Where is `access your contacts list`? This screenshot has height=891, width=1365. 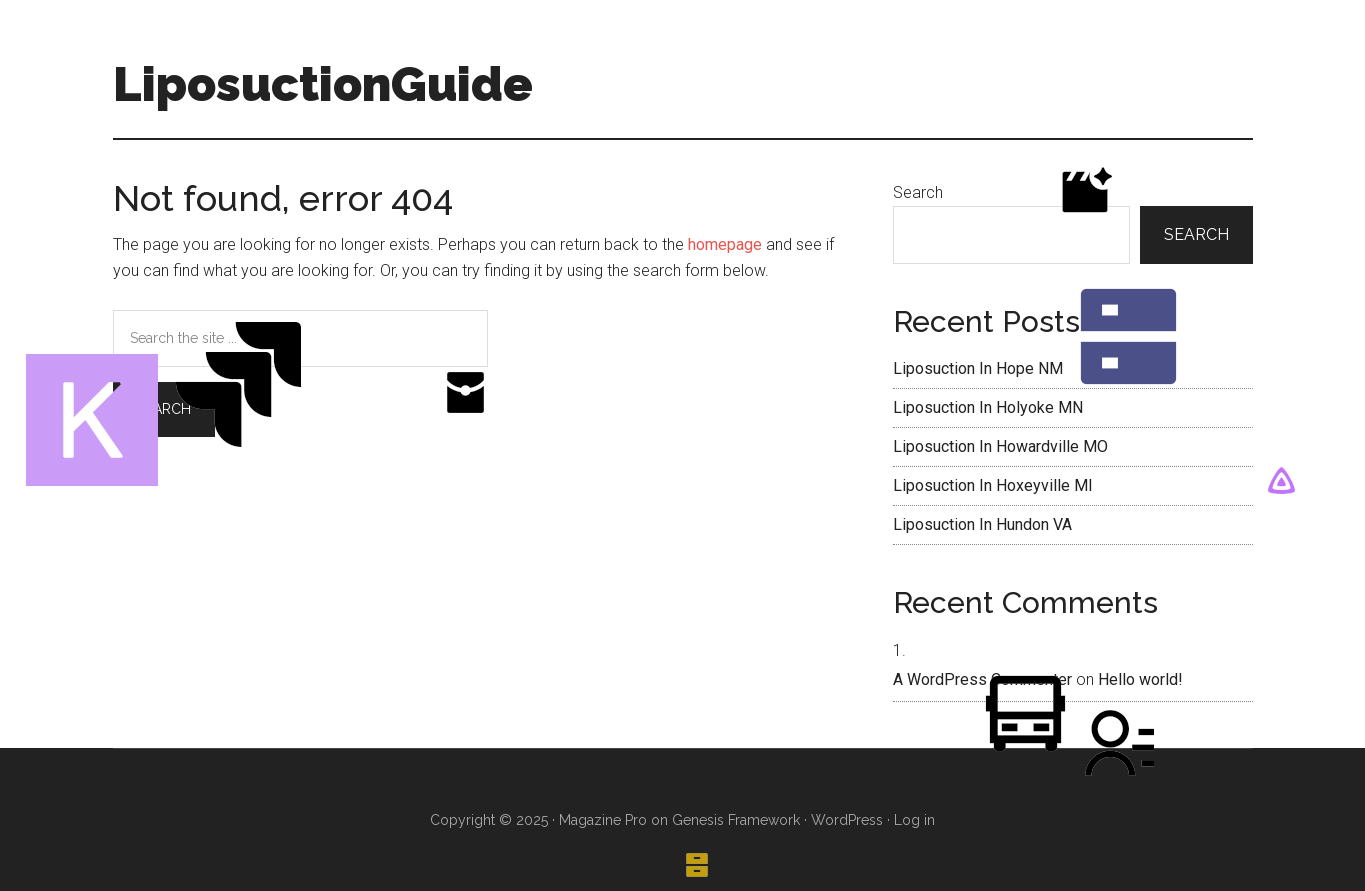 access your contacts list is located at coordinates (1116, 744).